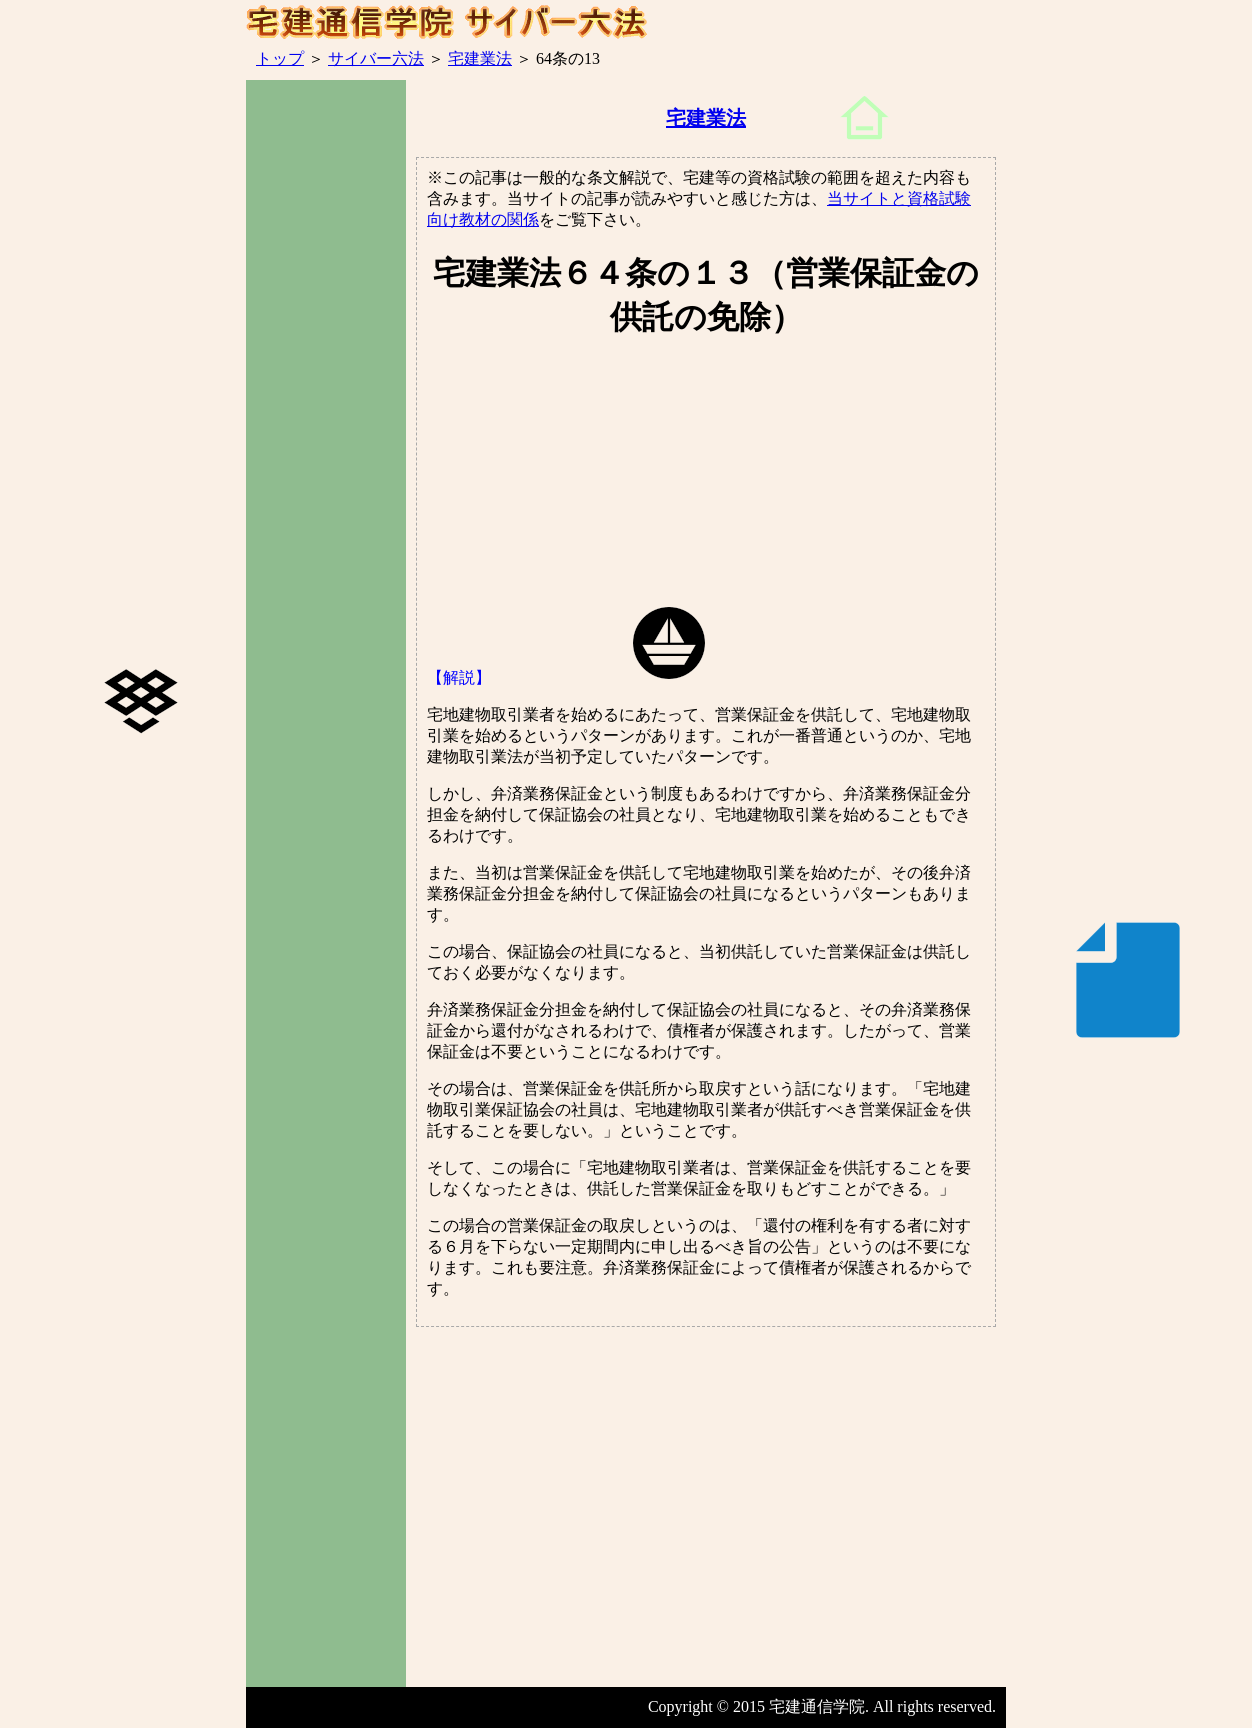  I want to click on navigate to home screen, so click(864, 119).